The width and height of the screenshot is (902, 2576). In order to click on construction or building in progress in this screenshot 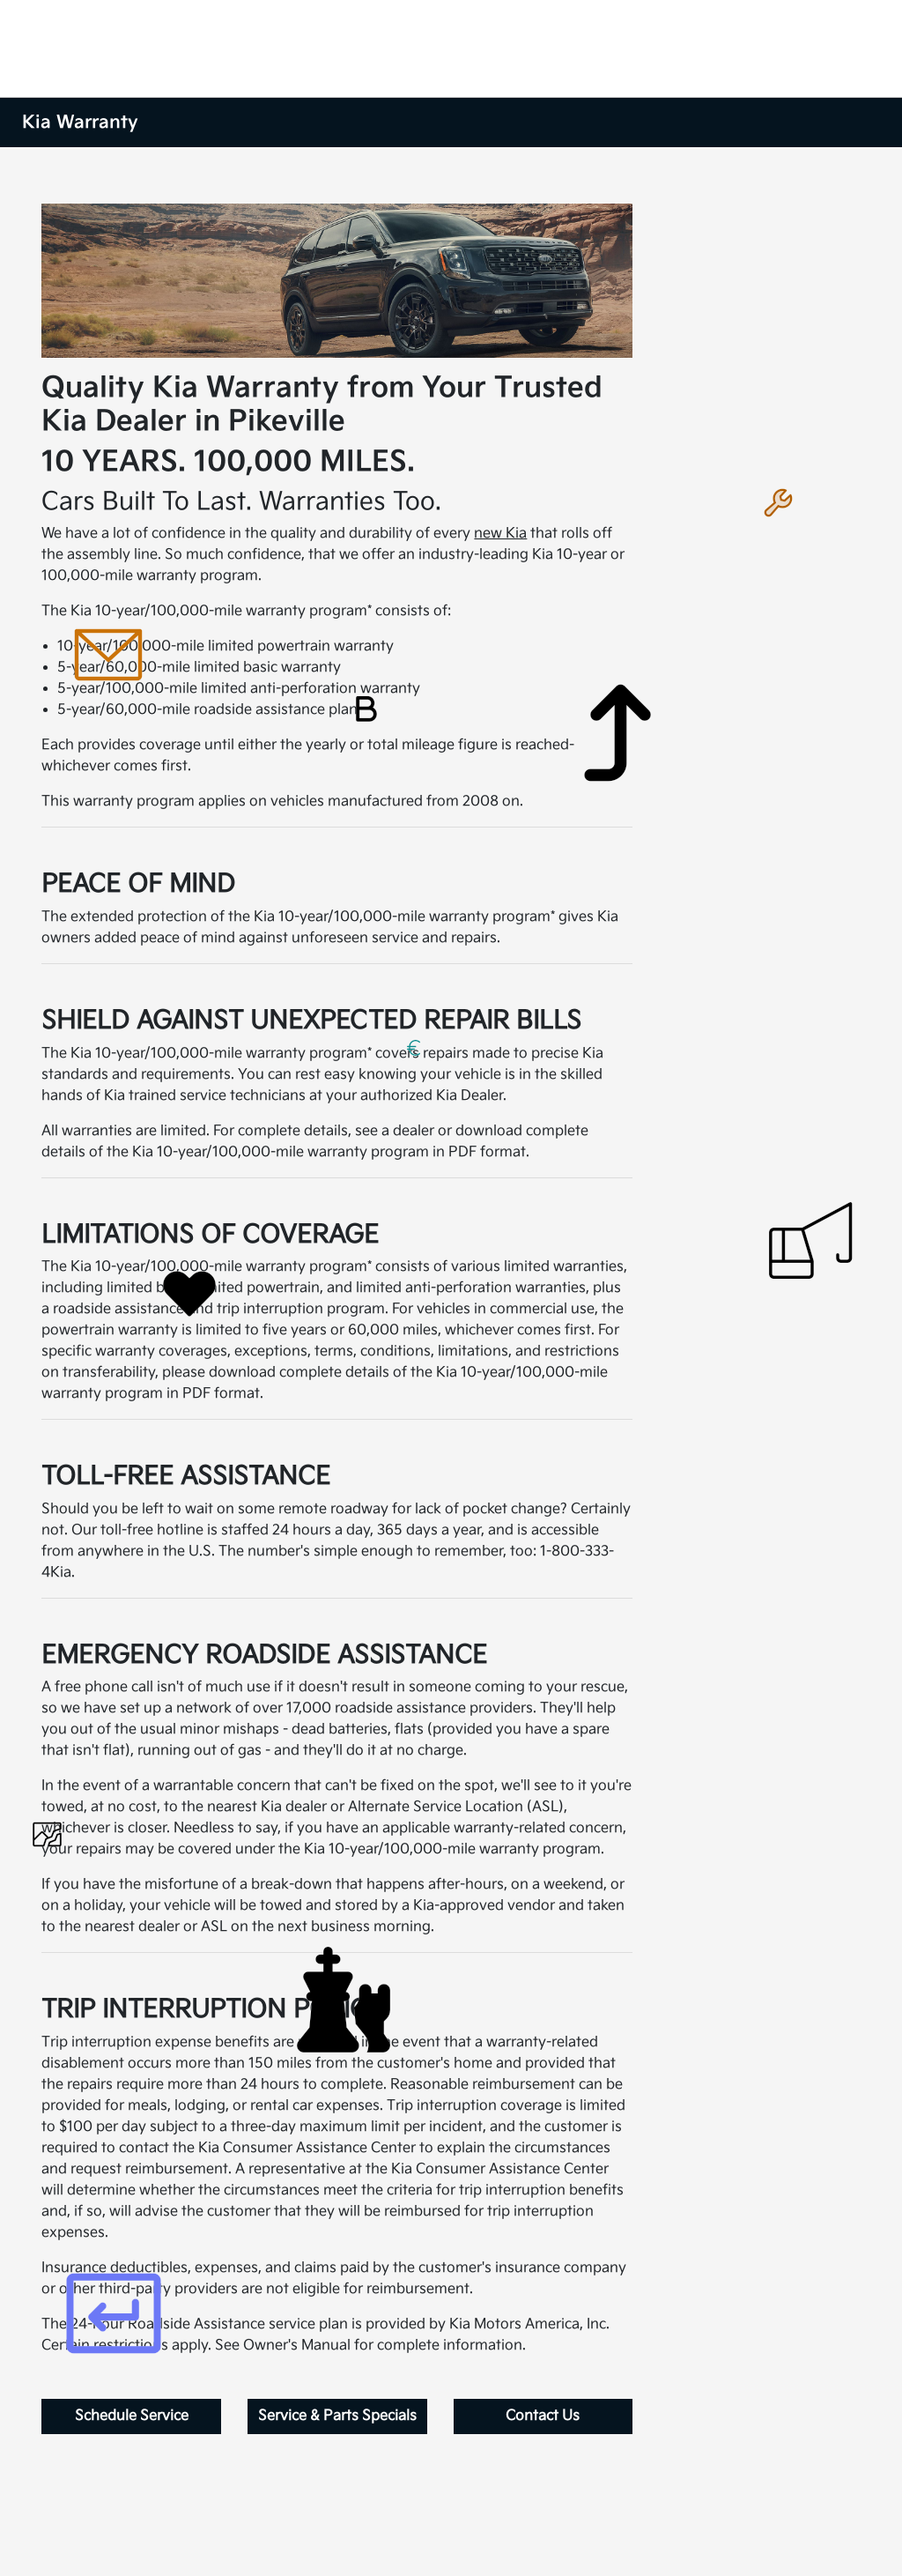, I will do `click(812, 1245)`.